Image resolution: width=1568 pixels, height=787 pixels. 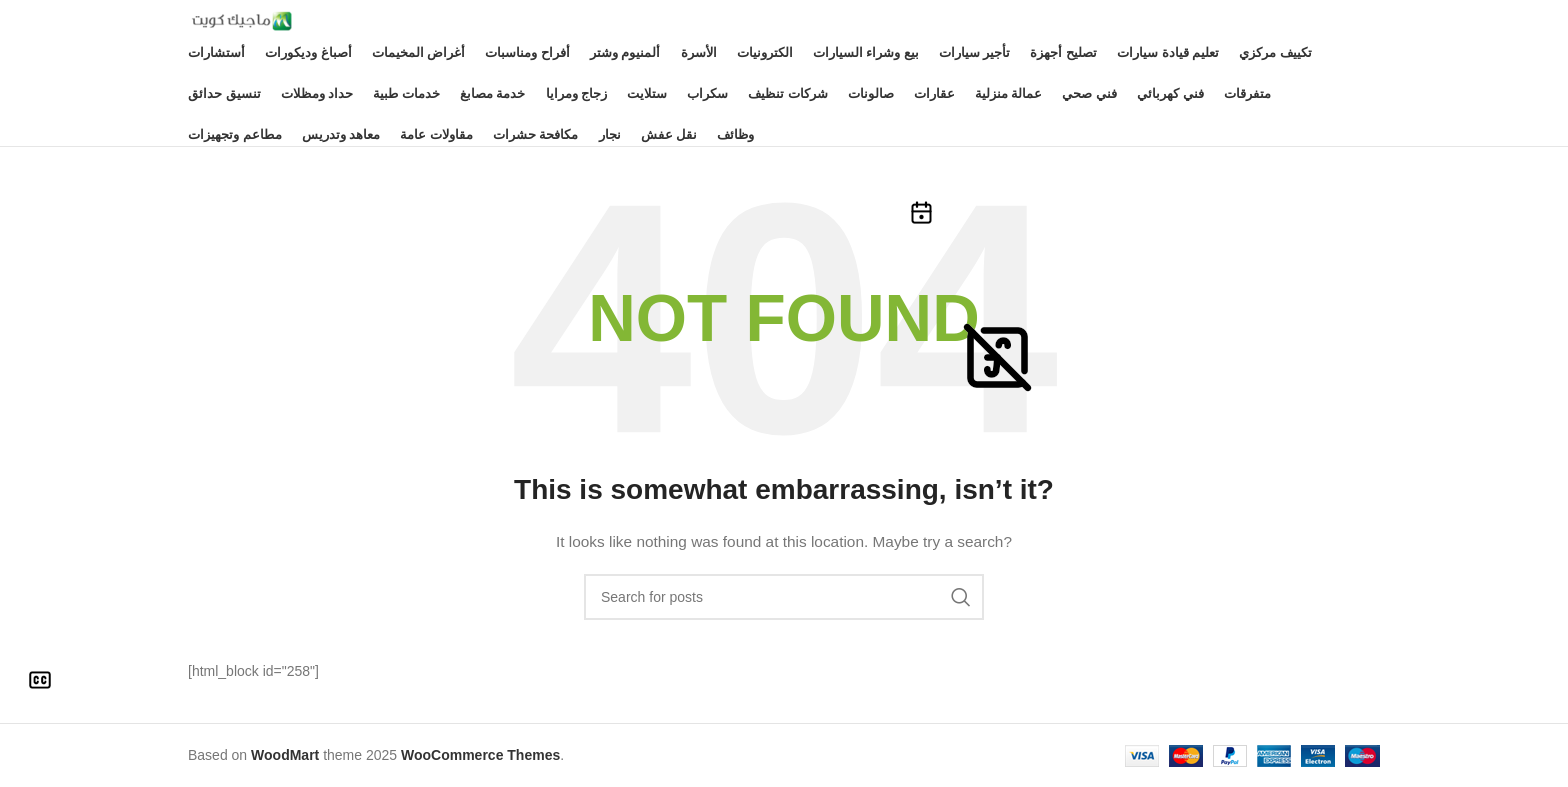 What do you see at coordinates (997, 357) in the screenshot?
I see `disable function or formula mode` at bounding box center [997, 357].